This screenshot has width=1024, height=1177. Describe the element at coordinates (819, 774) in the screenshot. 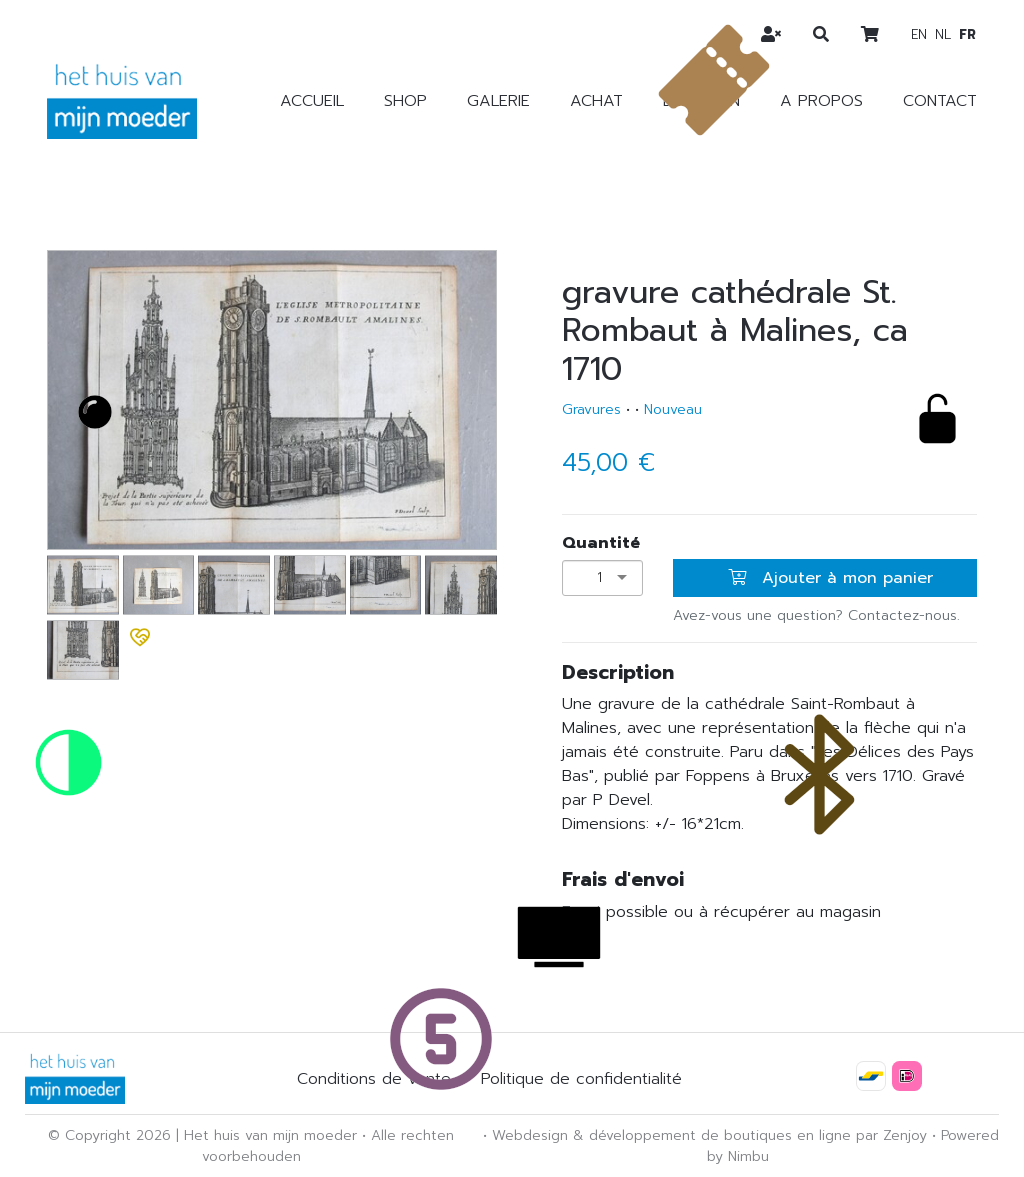

I see `toggle bluetooth connectivity on or off` at that location.